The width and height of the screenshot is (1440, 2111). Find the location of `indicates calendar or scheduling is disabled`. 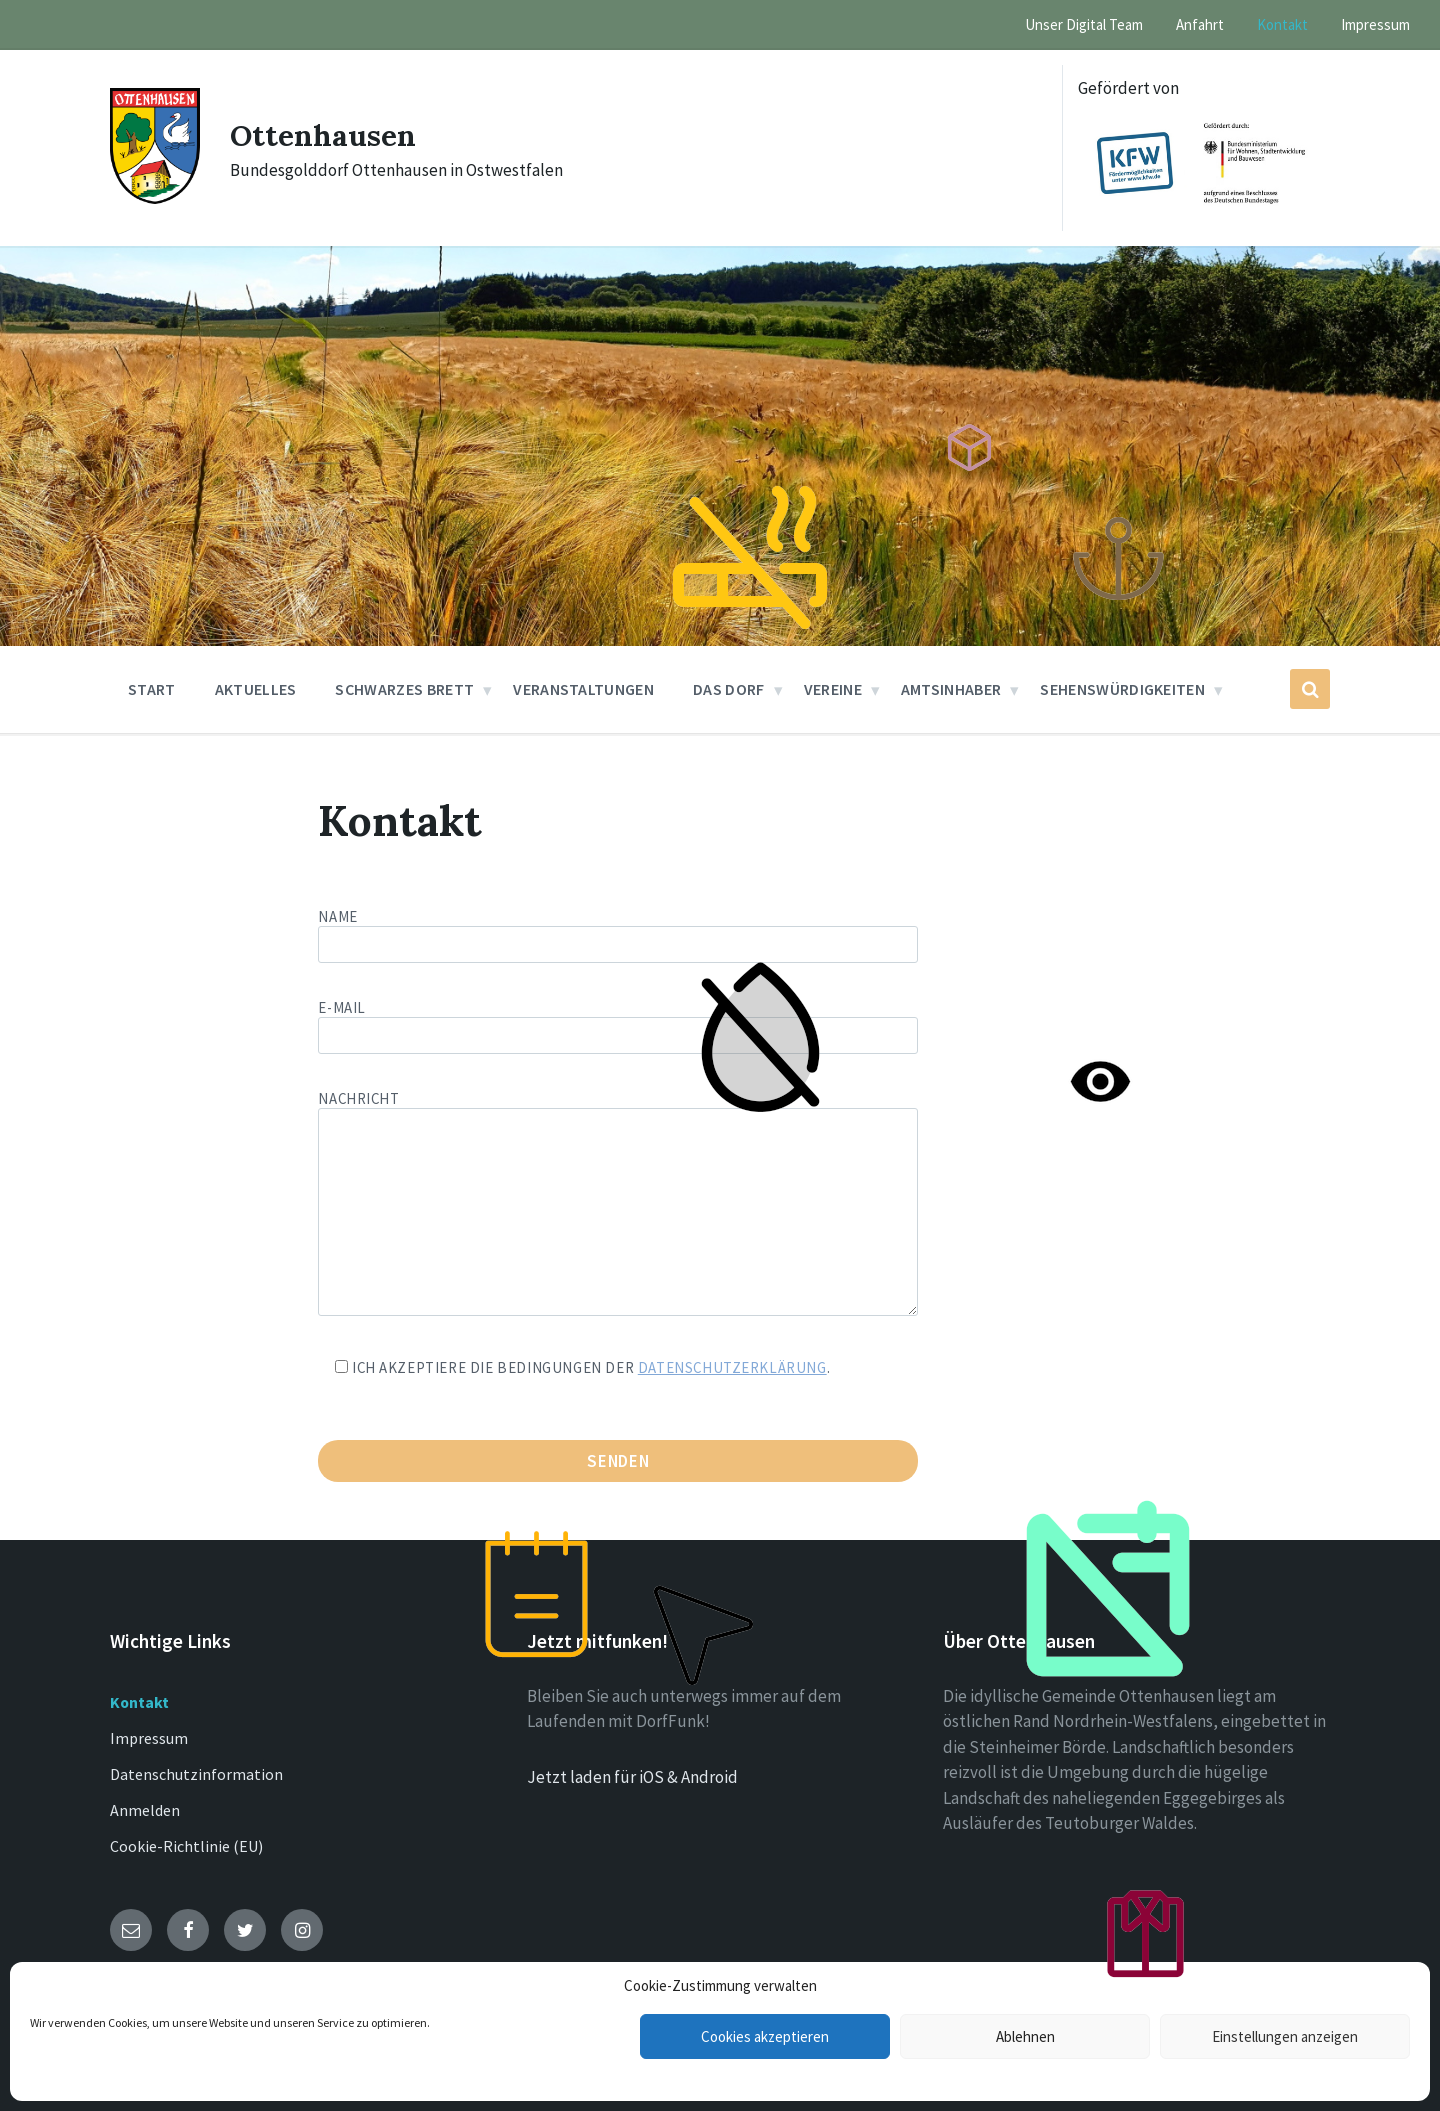

indicates calendar or scheduling is disabled is located at coordinates (1108, 1595).